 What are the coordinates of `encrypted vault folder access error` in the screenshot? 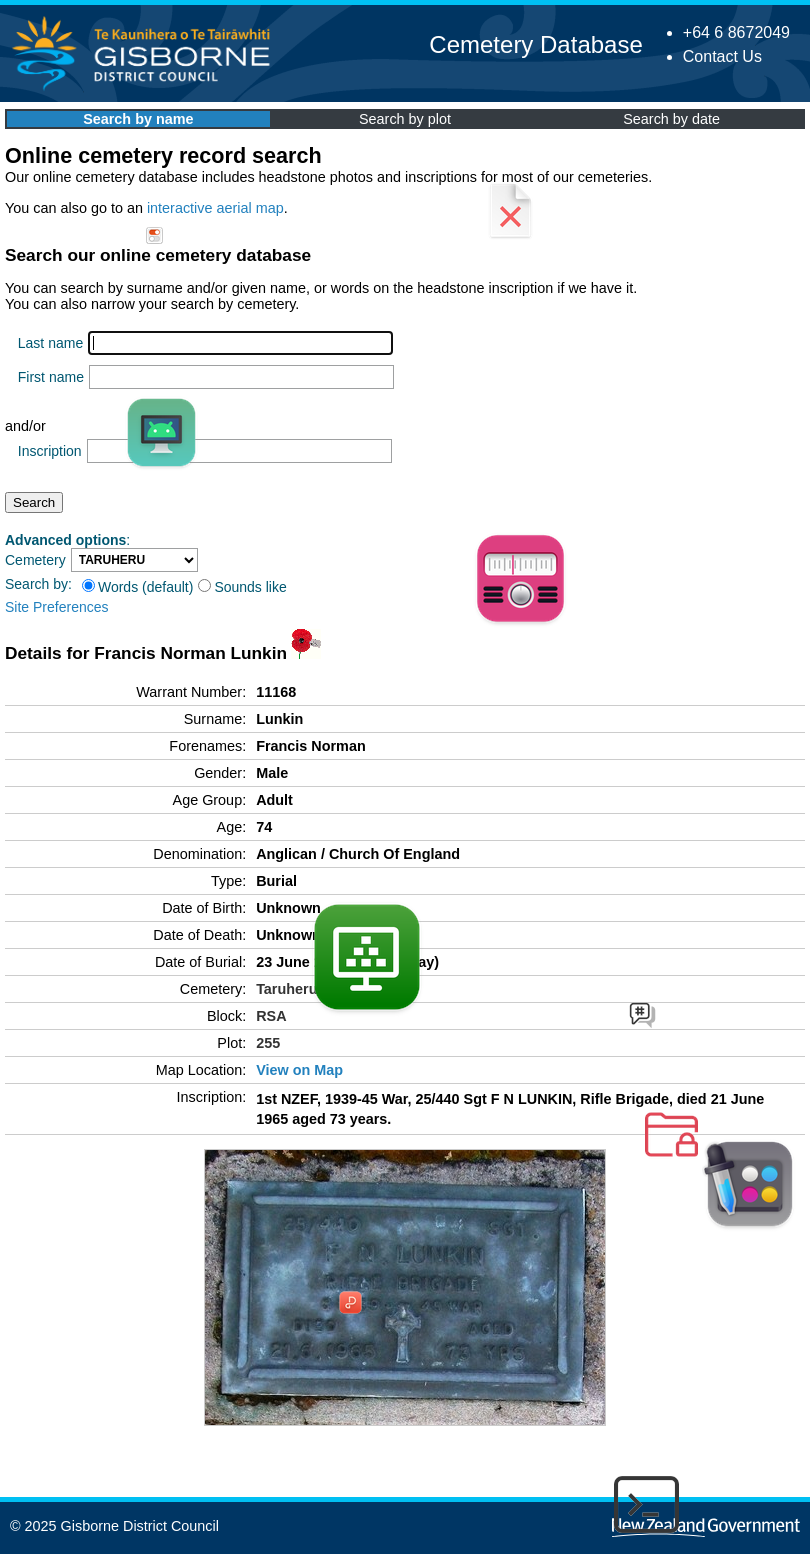 It's located at (671, 1134).